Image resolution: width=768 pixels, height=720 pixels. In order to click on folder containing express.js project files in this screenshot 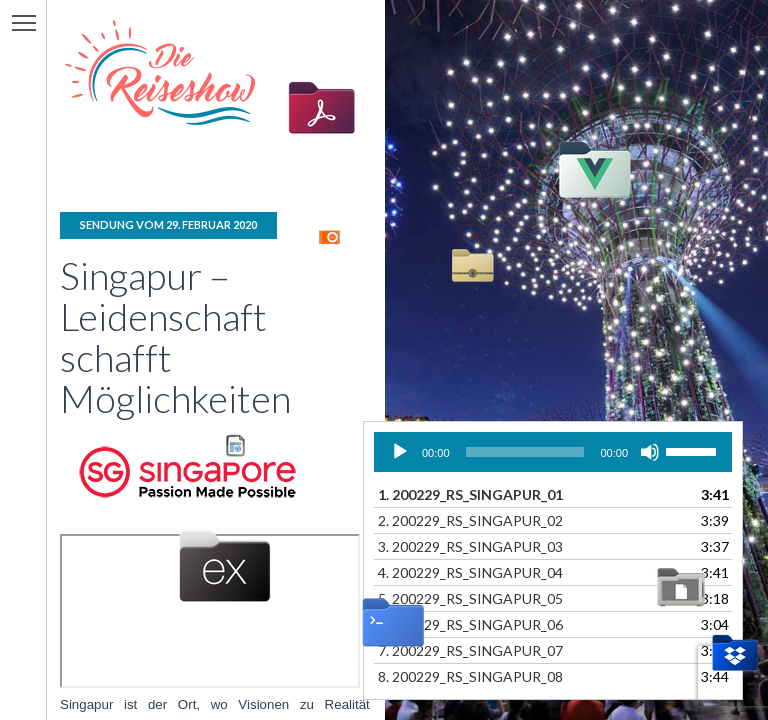, I will do `click(224, 568)`.